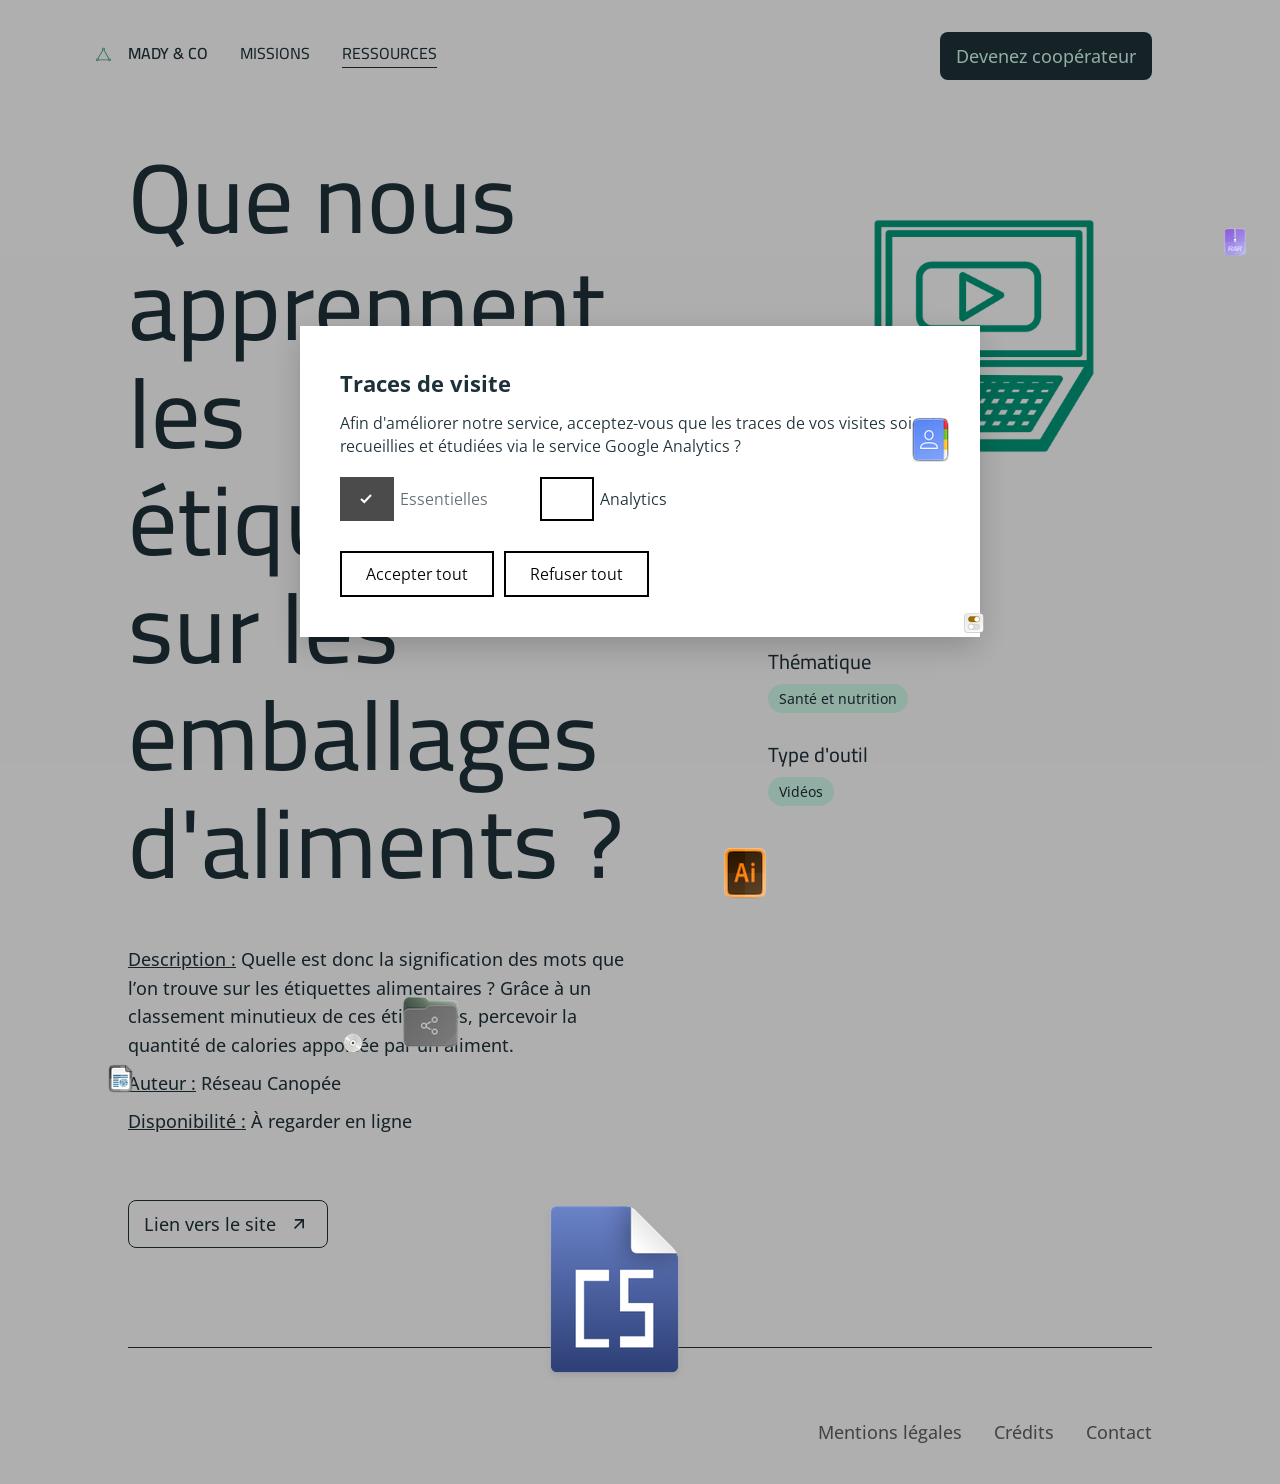 The image size is (1280, 1484). What do you see at coordinates (353, 1043) in the screenshot?
I see `unmount or eject a CD/DVD disc` at bounding box center [353, 1043].